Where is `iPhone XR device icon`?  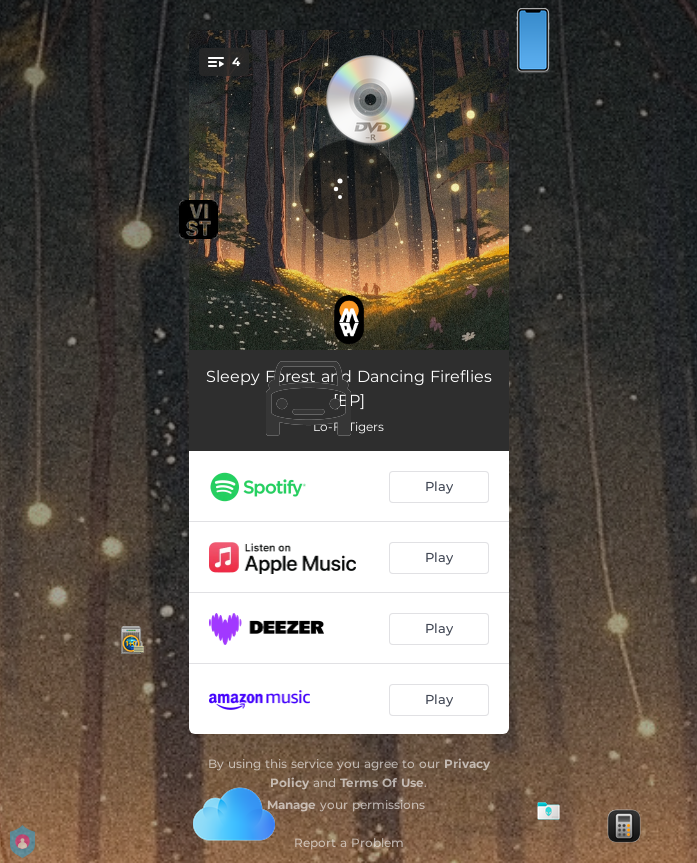
iPhone XR device icon is located at coordinates (533, 41).